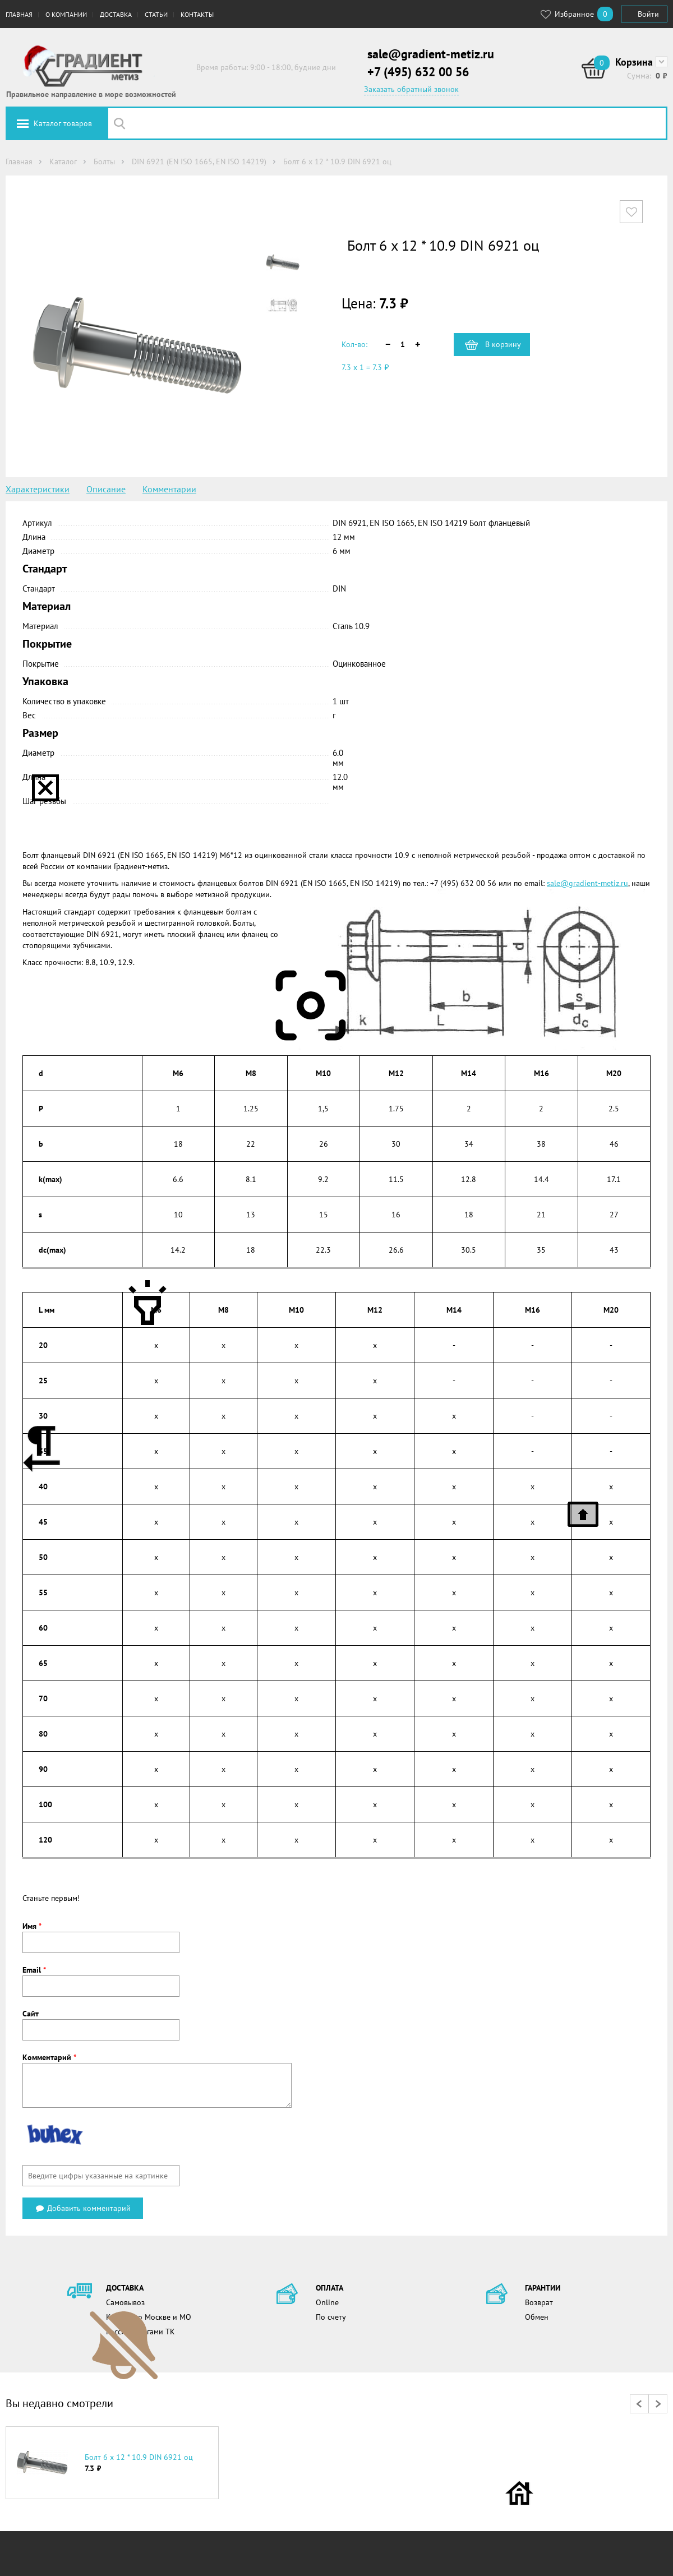  What do you see at coordinates (583, 1514) in the screenshot?
I see `start screen sharing or presentation mode` at bounding box center [583, 1514].